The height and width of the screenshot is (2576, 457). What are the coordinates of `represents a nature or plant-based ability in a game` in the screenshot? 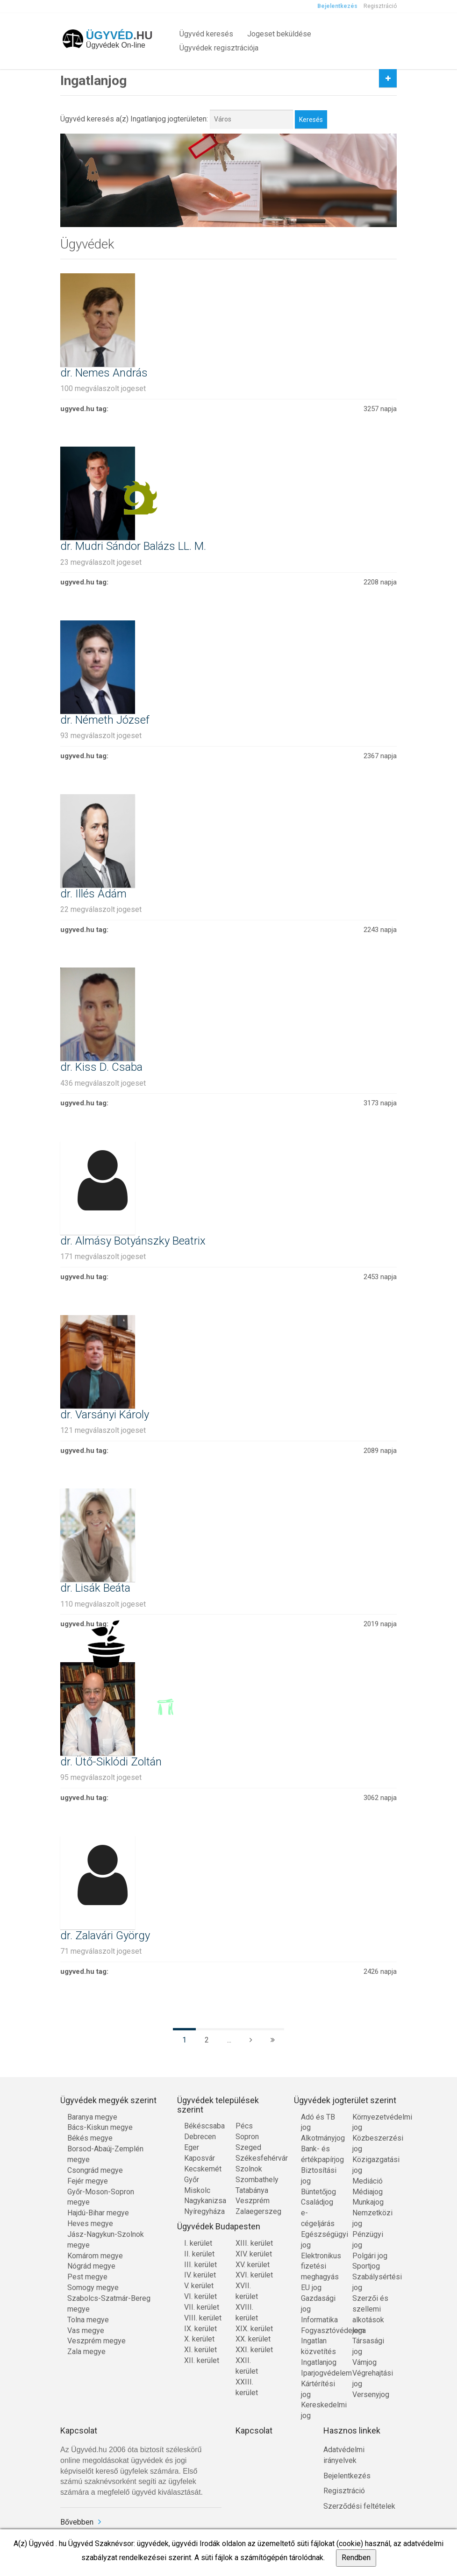 It's located at (140, 498).